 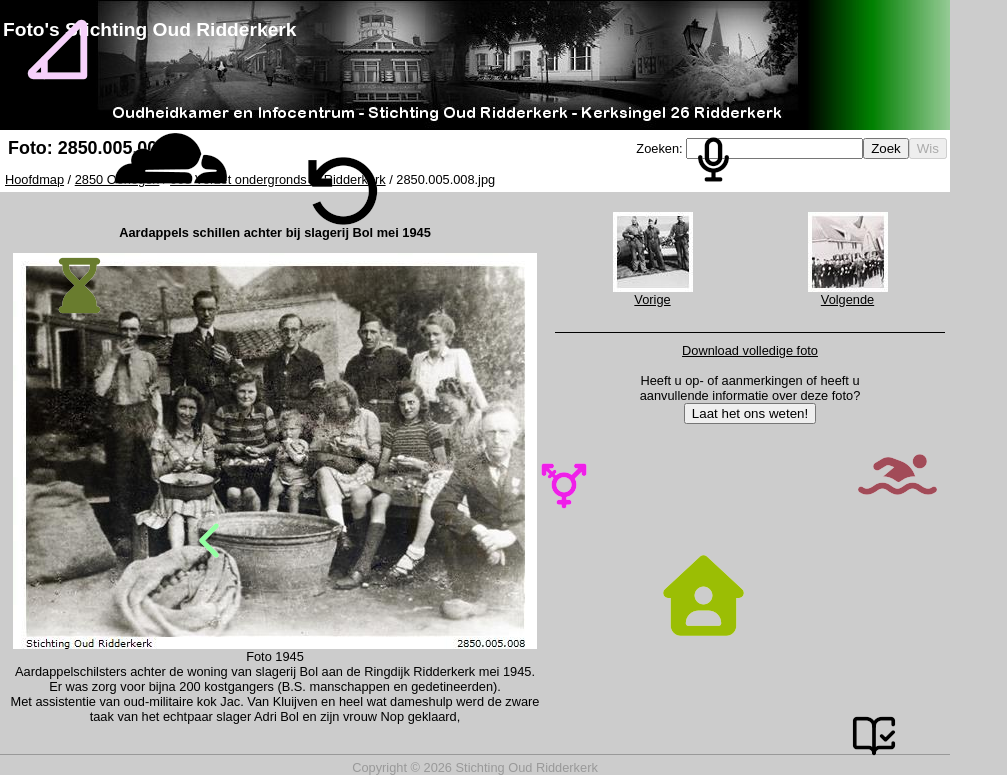 What do you see at coordinates (713, 159) in the screenshot?
I see `tap to use voice input` at bounding box center [713, 159].